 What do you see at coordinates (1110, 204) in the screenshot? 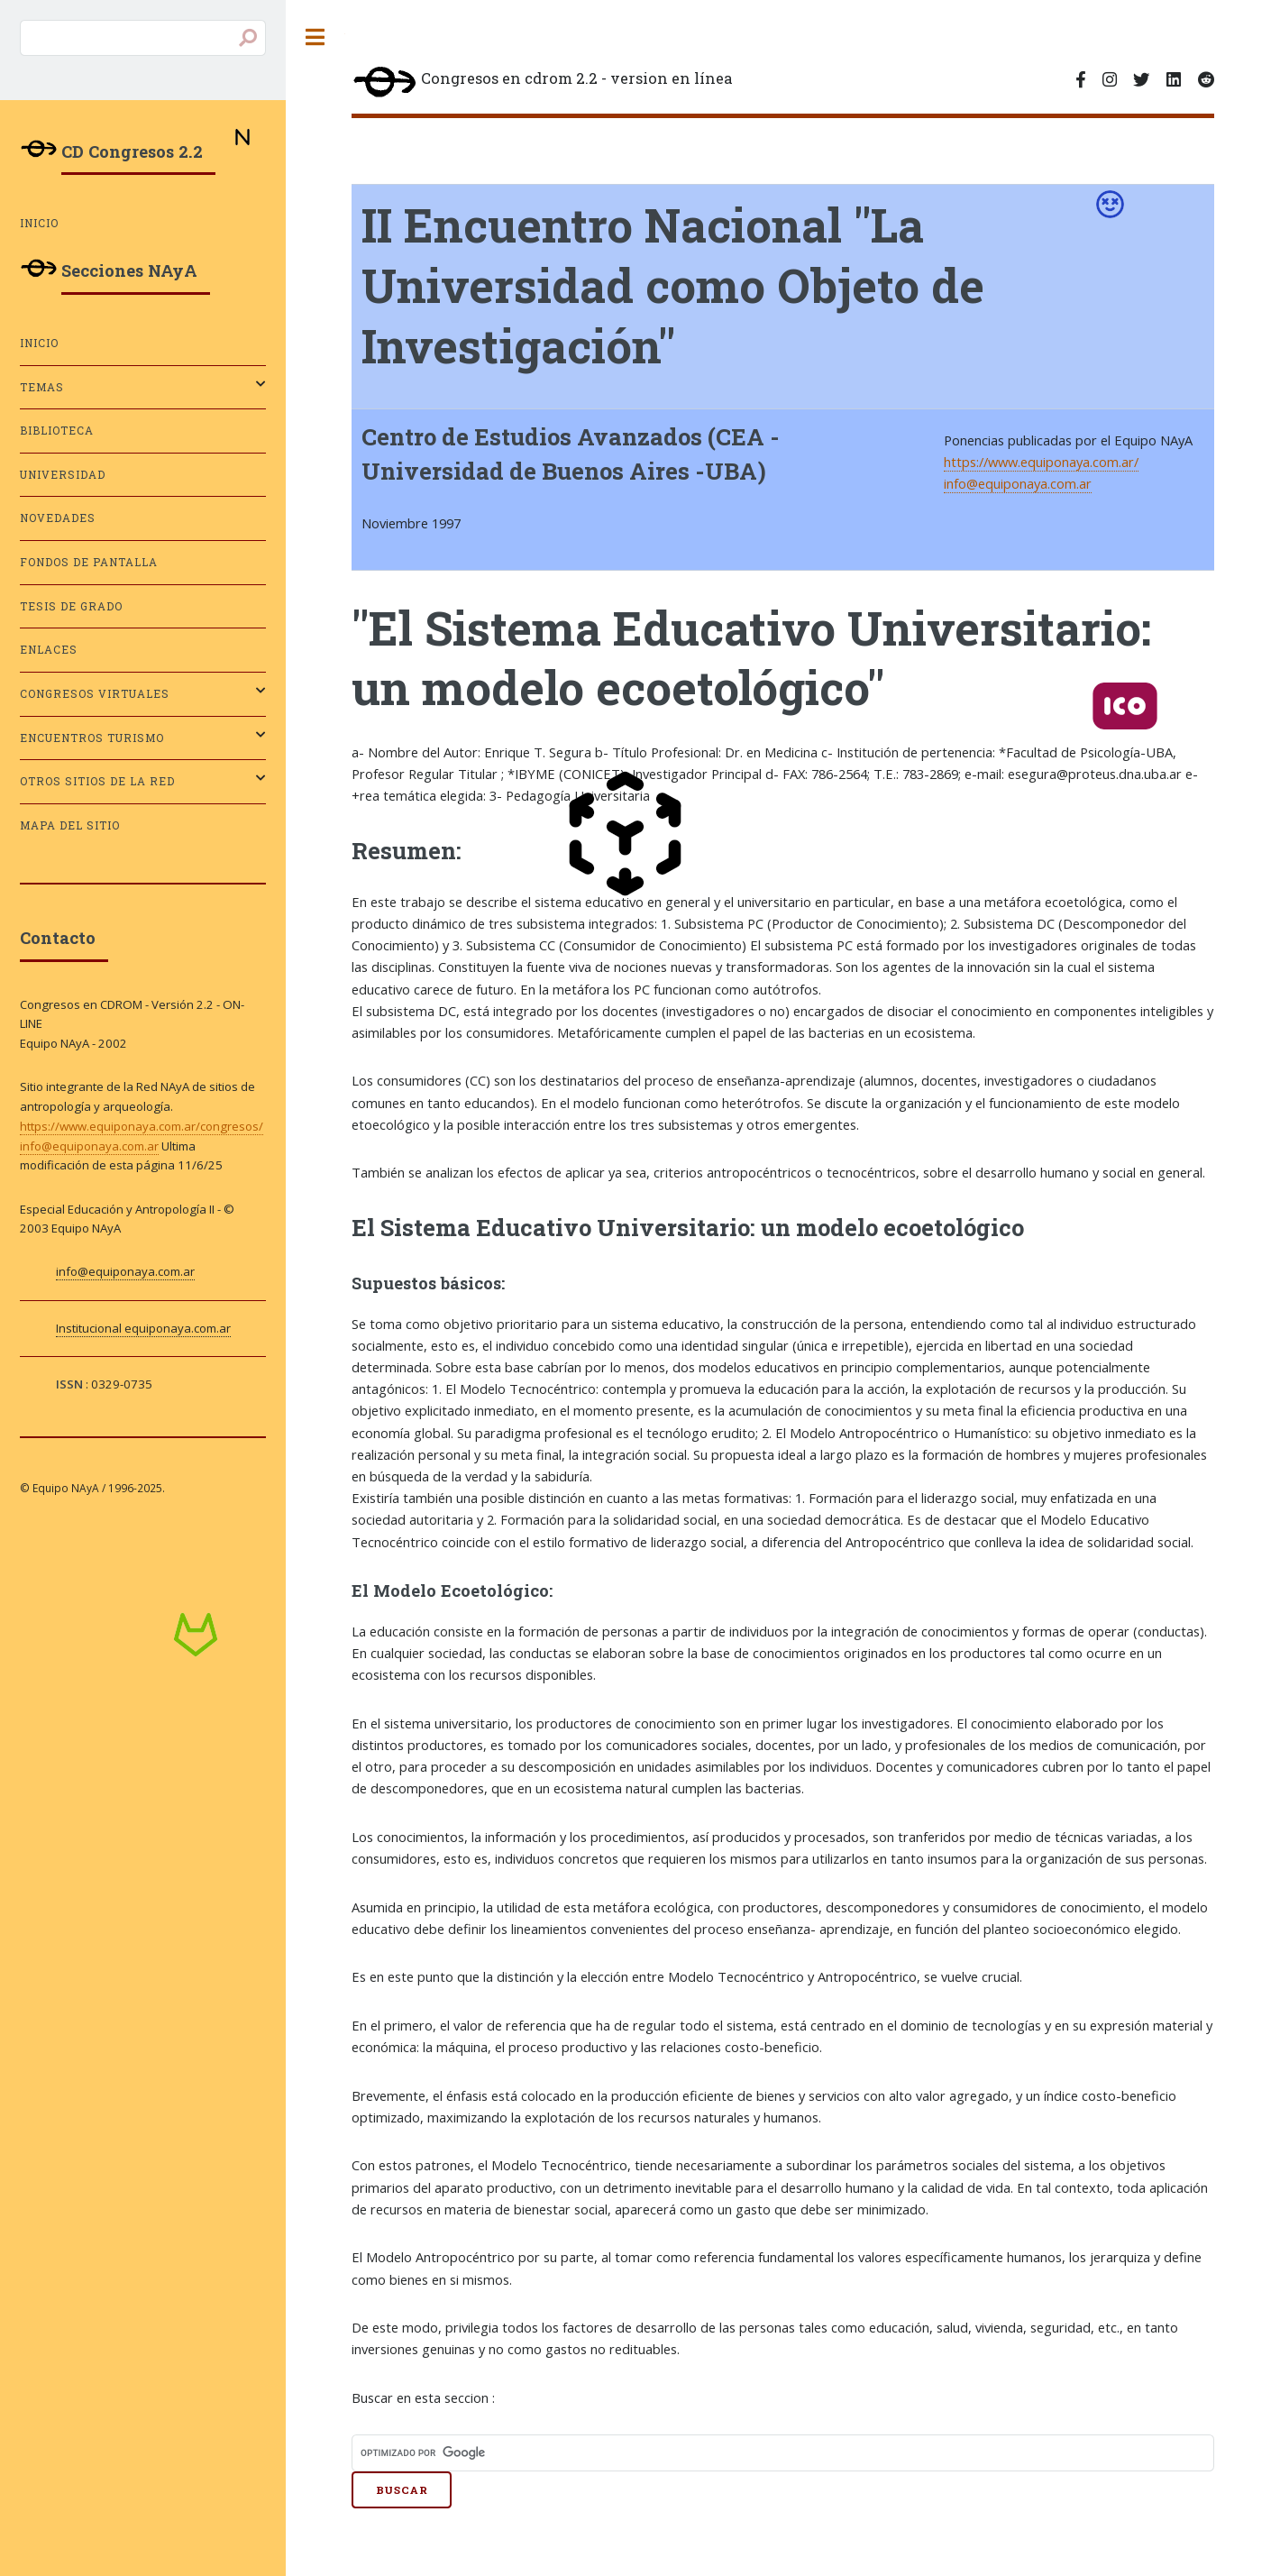
I see `select a silly or goofy mood reaction` at bounding box center [1110, 204].